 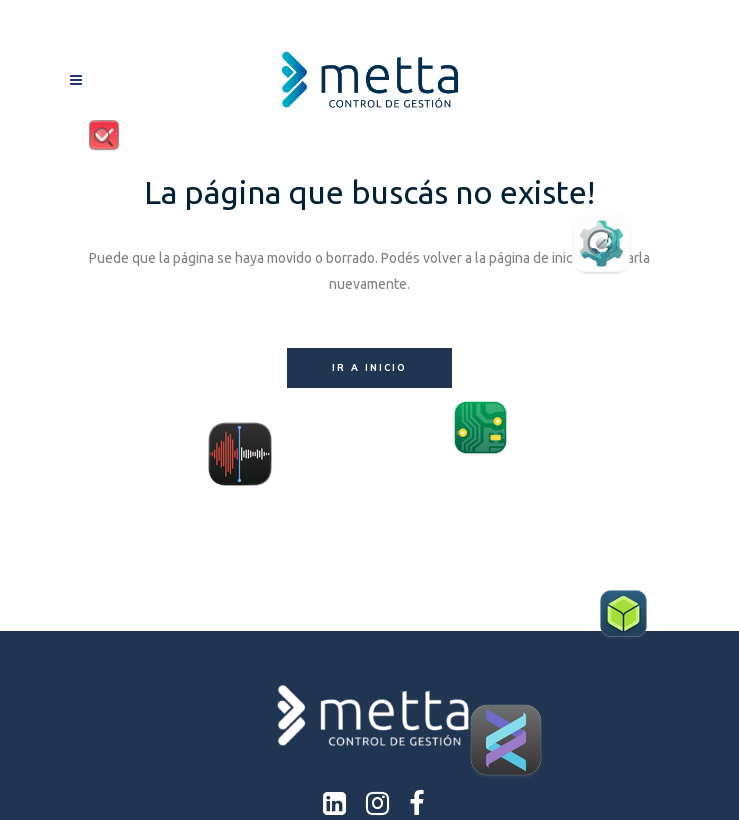 What do you see at coordinates (506, 740) in the screenshot?
I see `open the helix app` at bounding box center [506, 740].